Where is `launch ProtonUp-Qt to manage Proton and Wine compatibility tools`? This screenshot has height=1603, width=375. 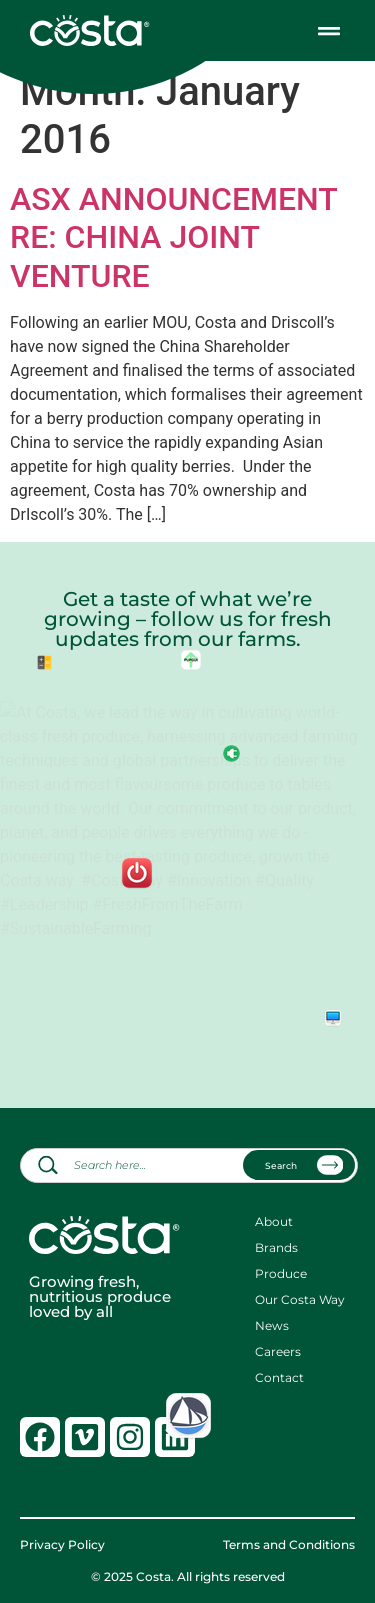 launch ProtonUp-Qt to manage Proton and Wine compatibility tools is located at coordinates (191, 660).